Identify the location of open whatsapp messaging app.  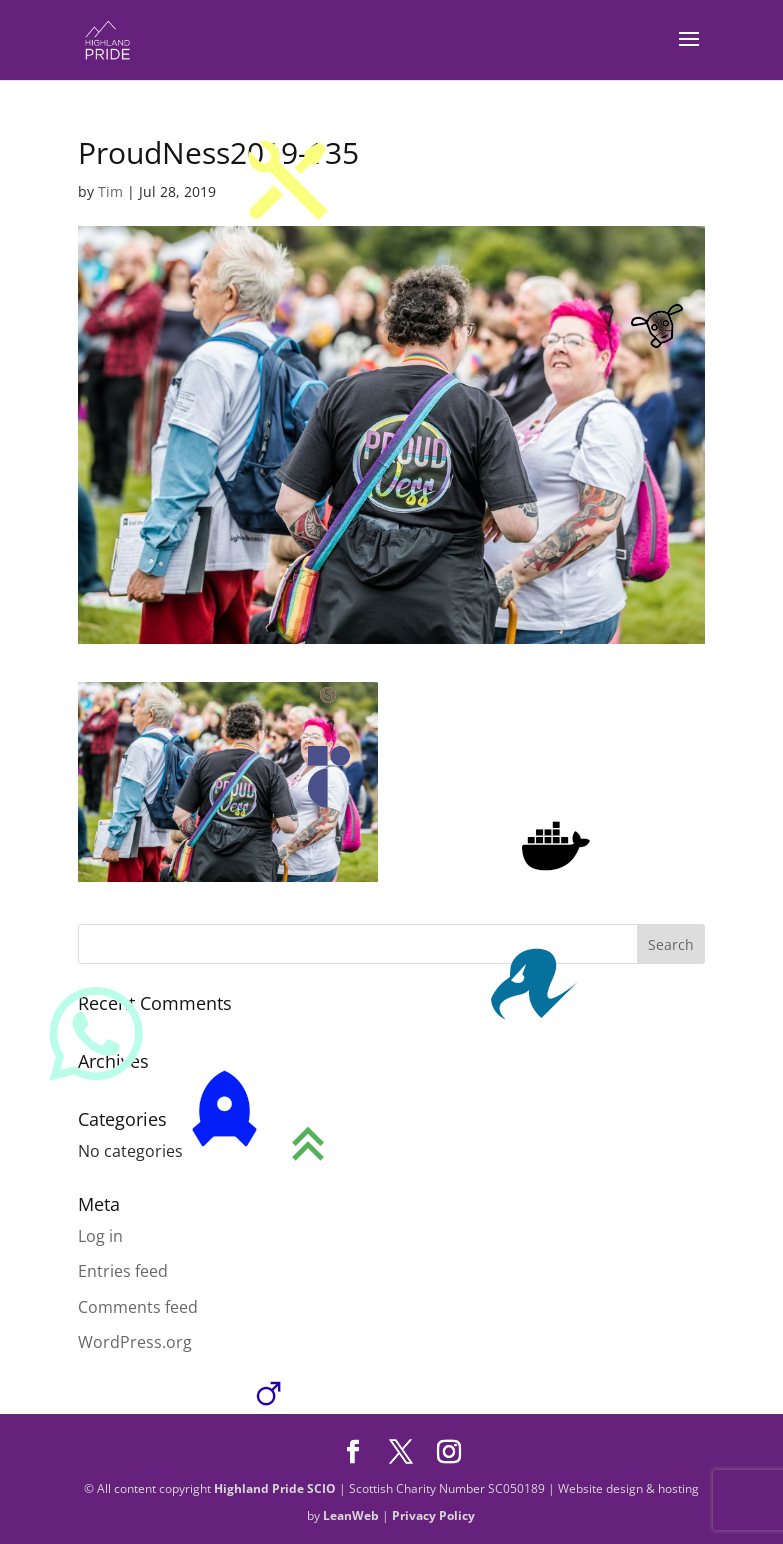
(96, 1034).